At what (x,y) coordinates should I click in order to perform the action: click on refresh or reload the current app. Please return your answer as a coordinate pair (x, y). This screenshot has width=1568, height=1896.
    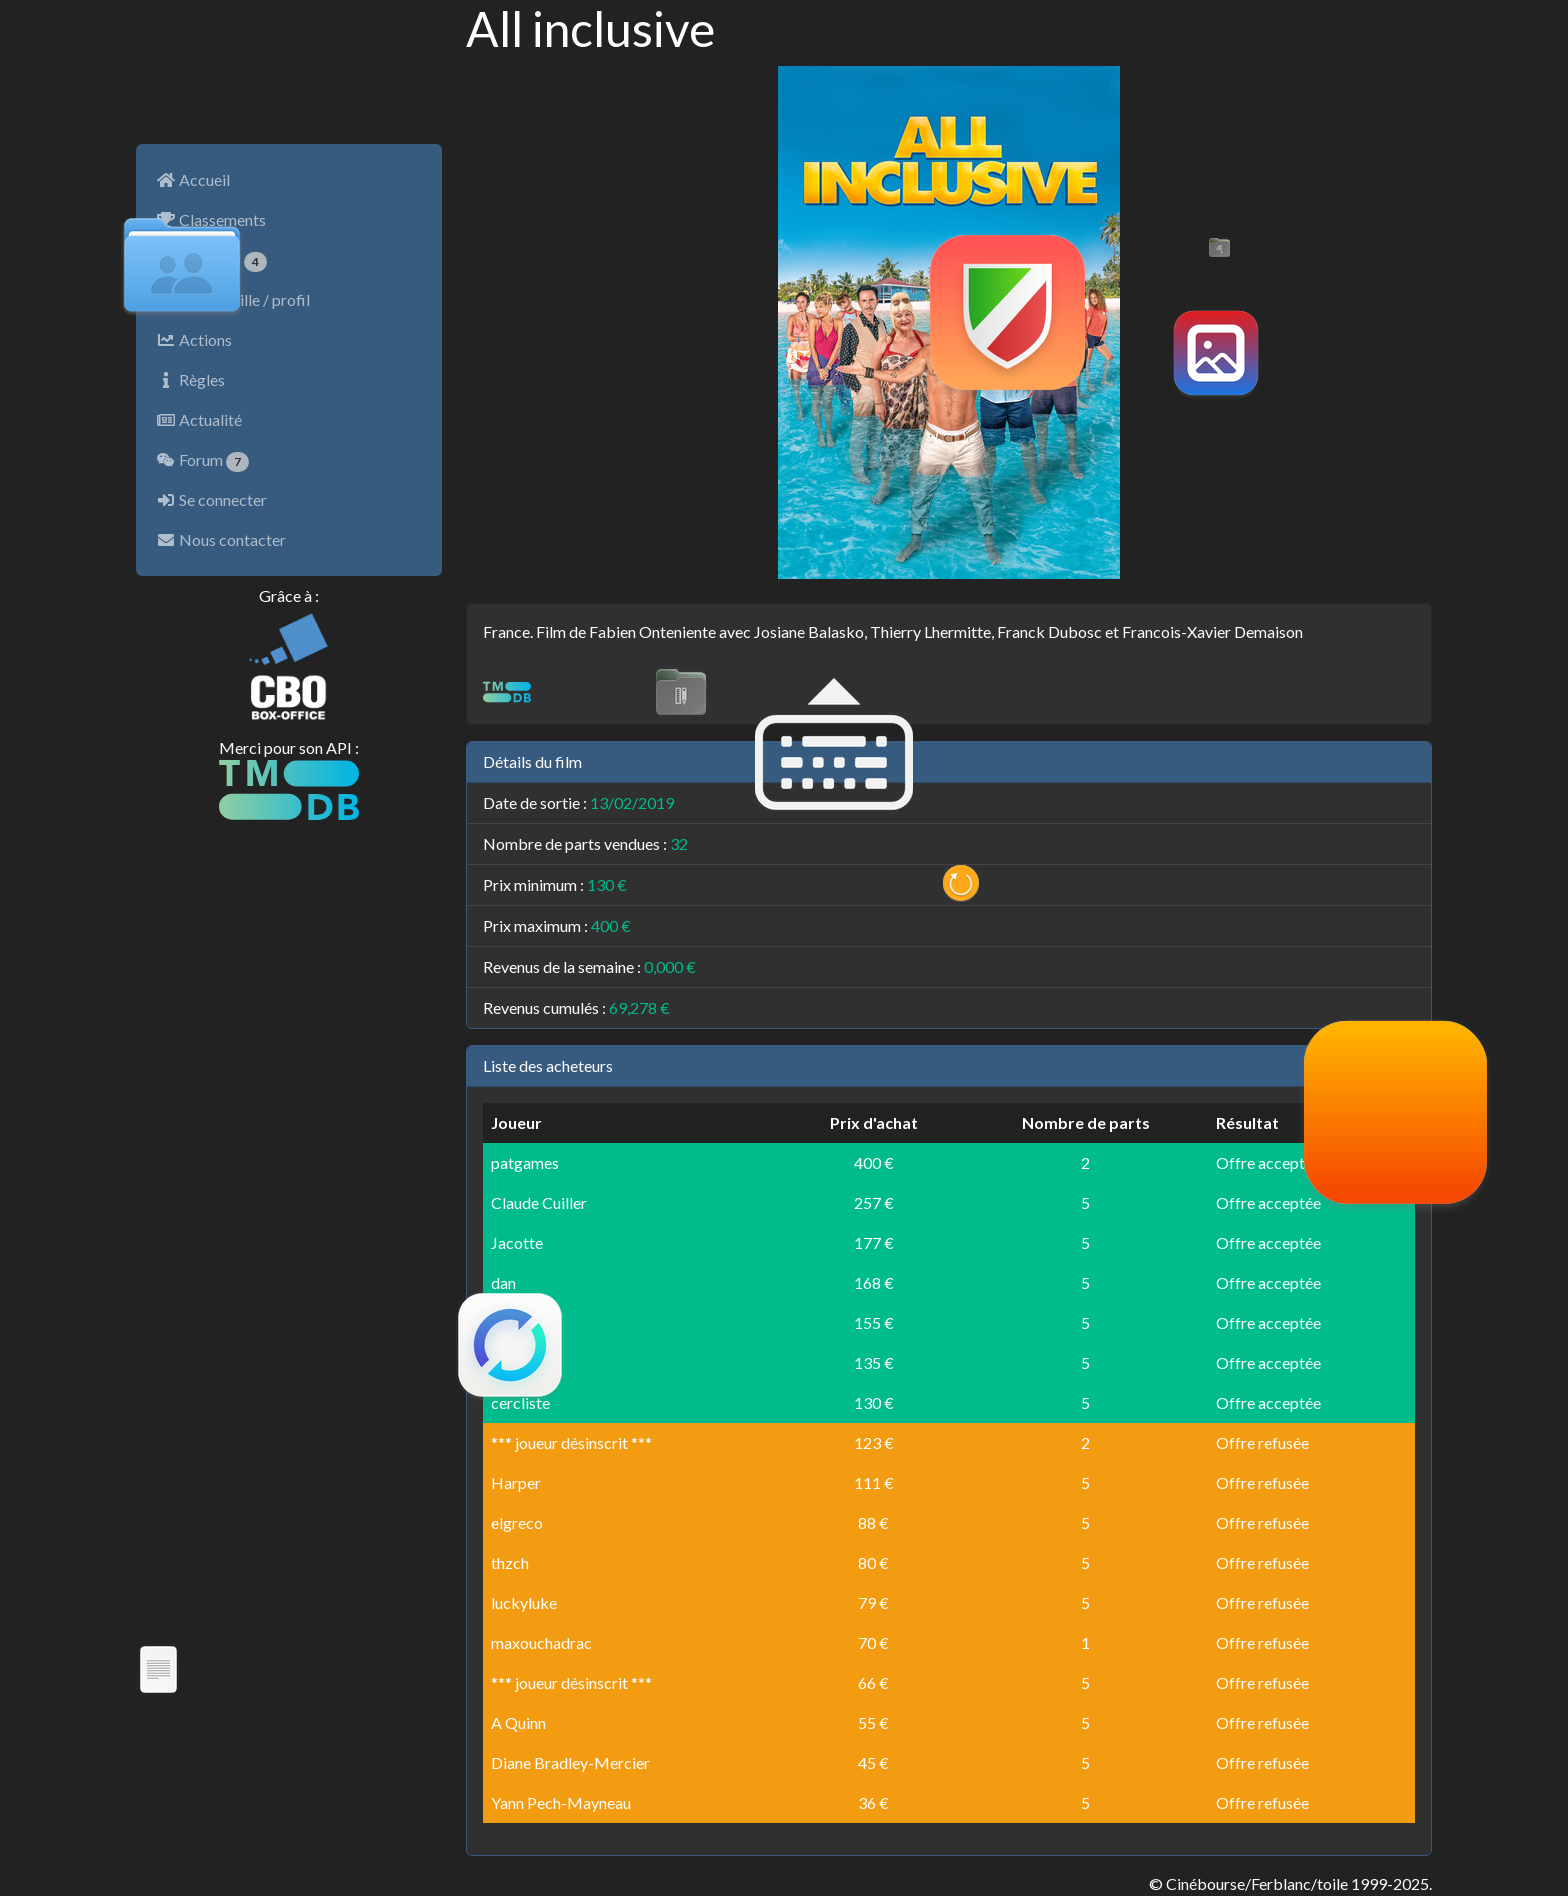
    Looking at the image, I should click on (510, 1345).